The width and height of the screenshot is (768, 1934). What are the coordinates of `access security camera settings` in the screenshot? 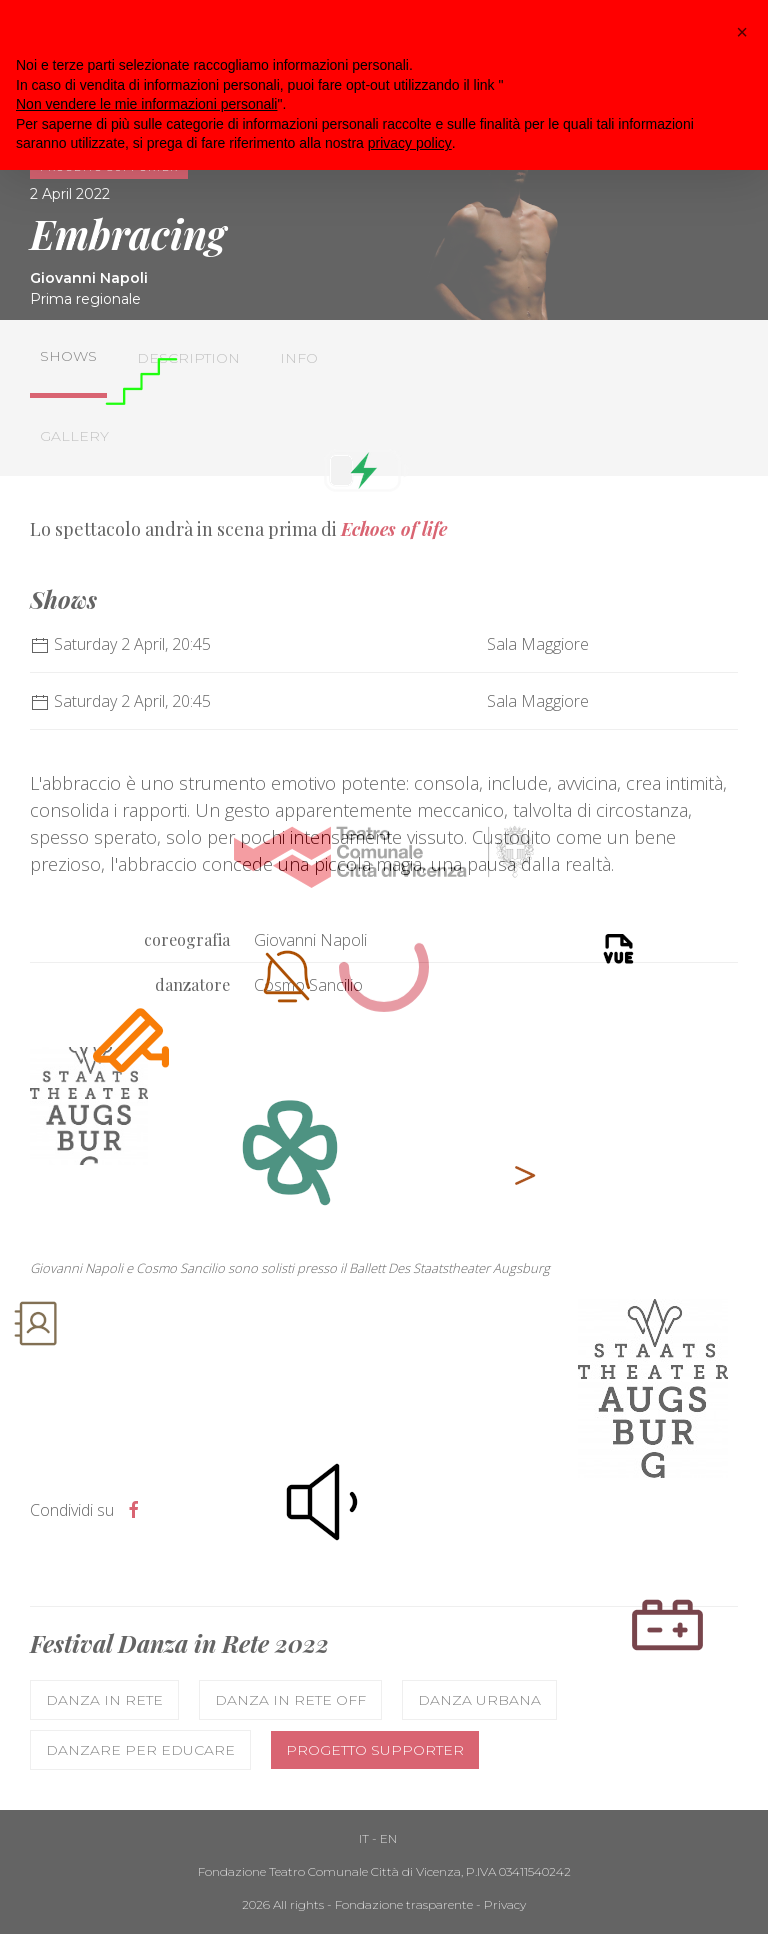 It's located at (131, 1045).